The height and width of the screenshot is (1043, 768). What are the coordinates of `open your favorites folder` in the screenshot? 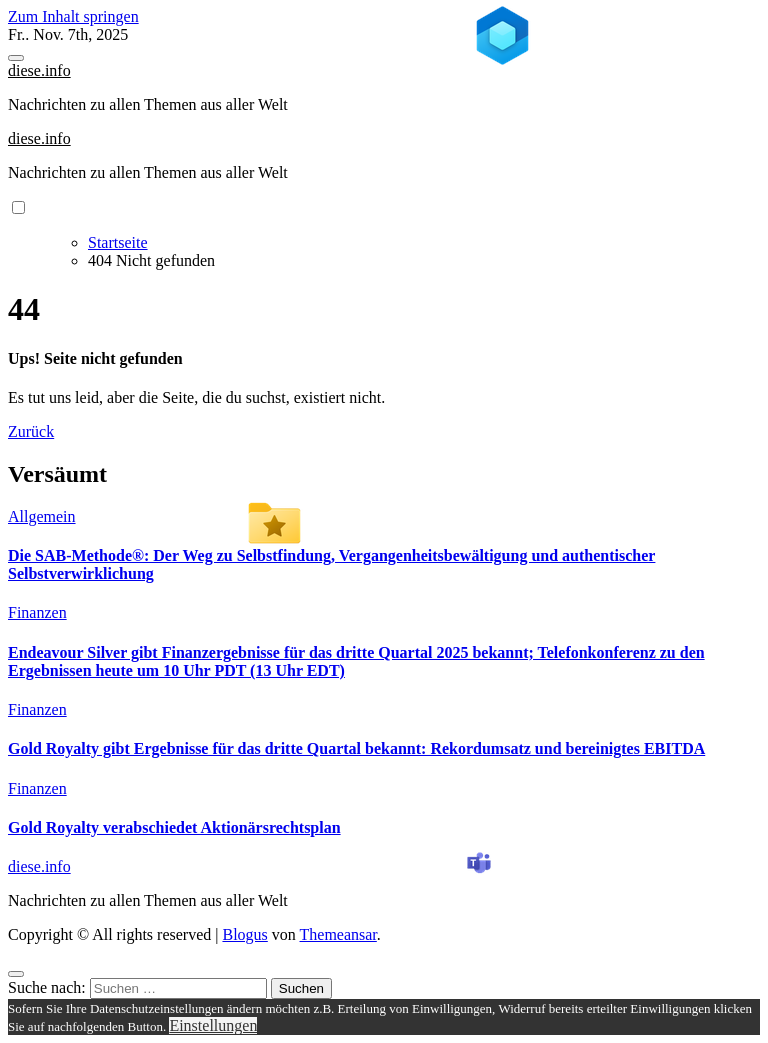 It's located at (274, 524).